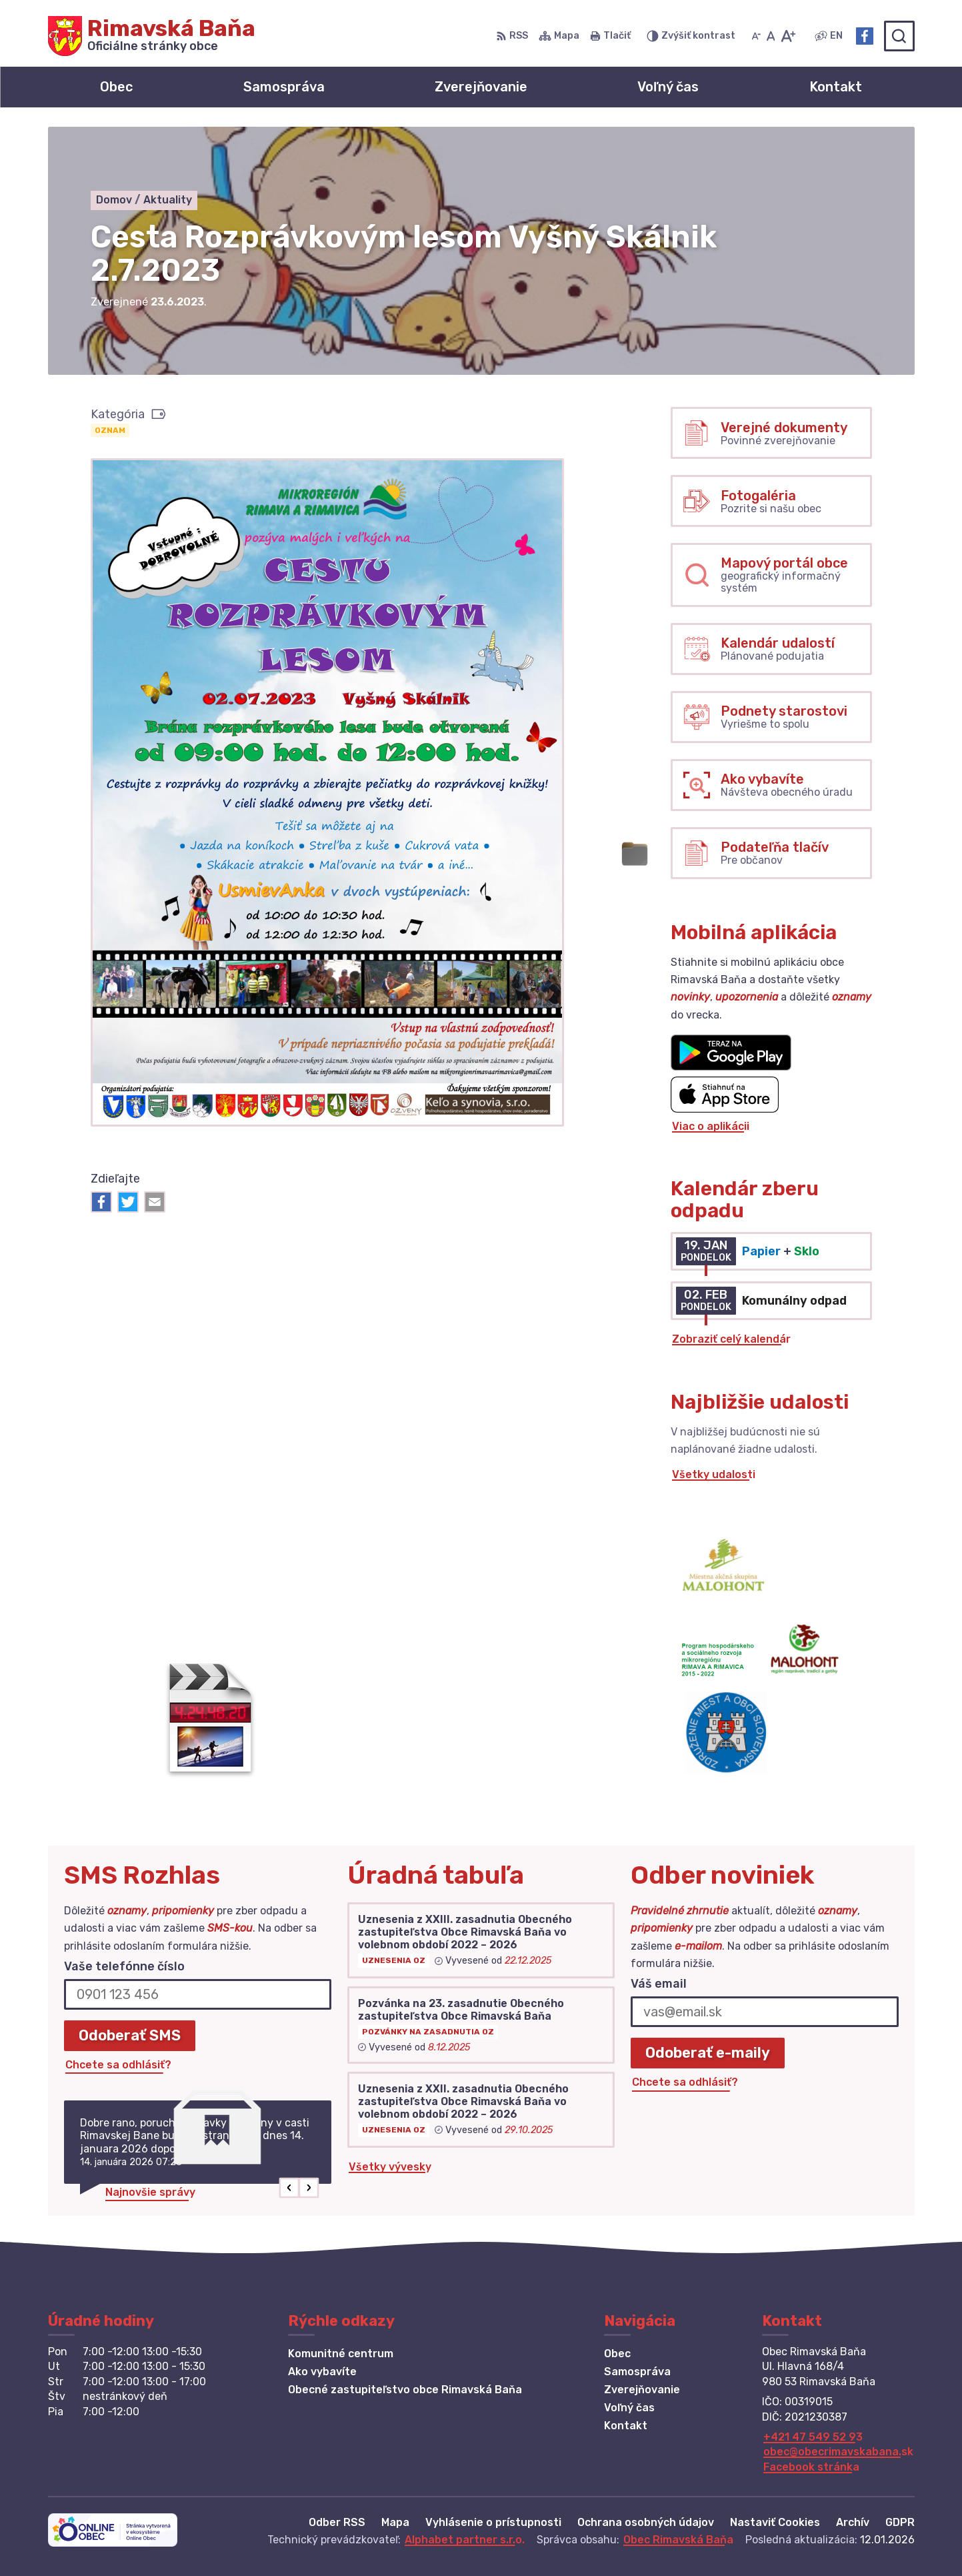 Image resolution: width=962 pixels, height=2576 pixels. What do you see at coordinates (210, 1720) in the screenshot?
I see `open iMovie project library` at bounding box center [210, 1720].